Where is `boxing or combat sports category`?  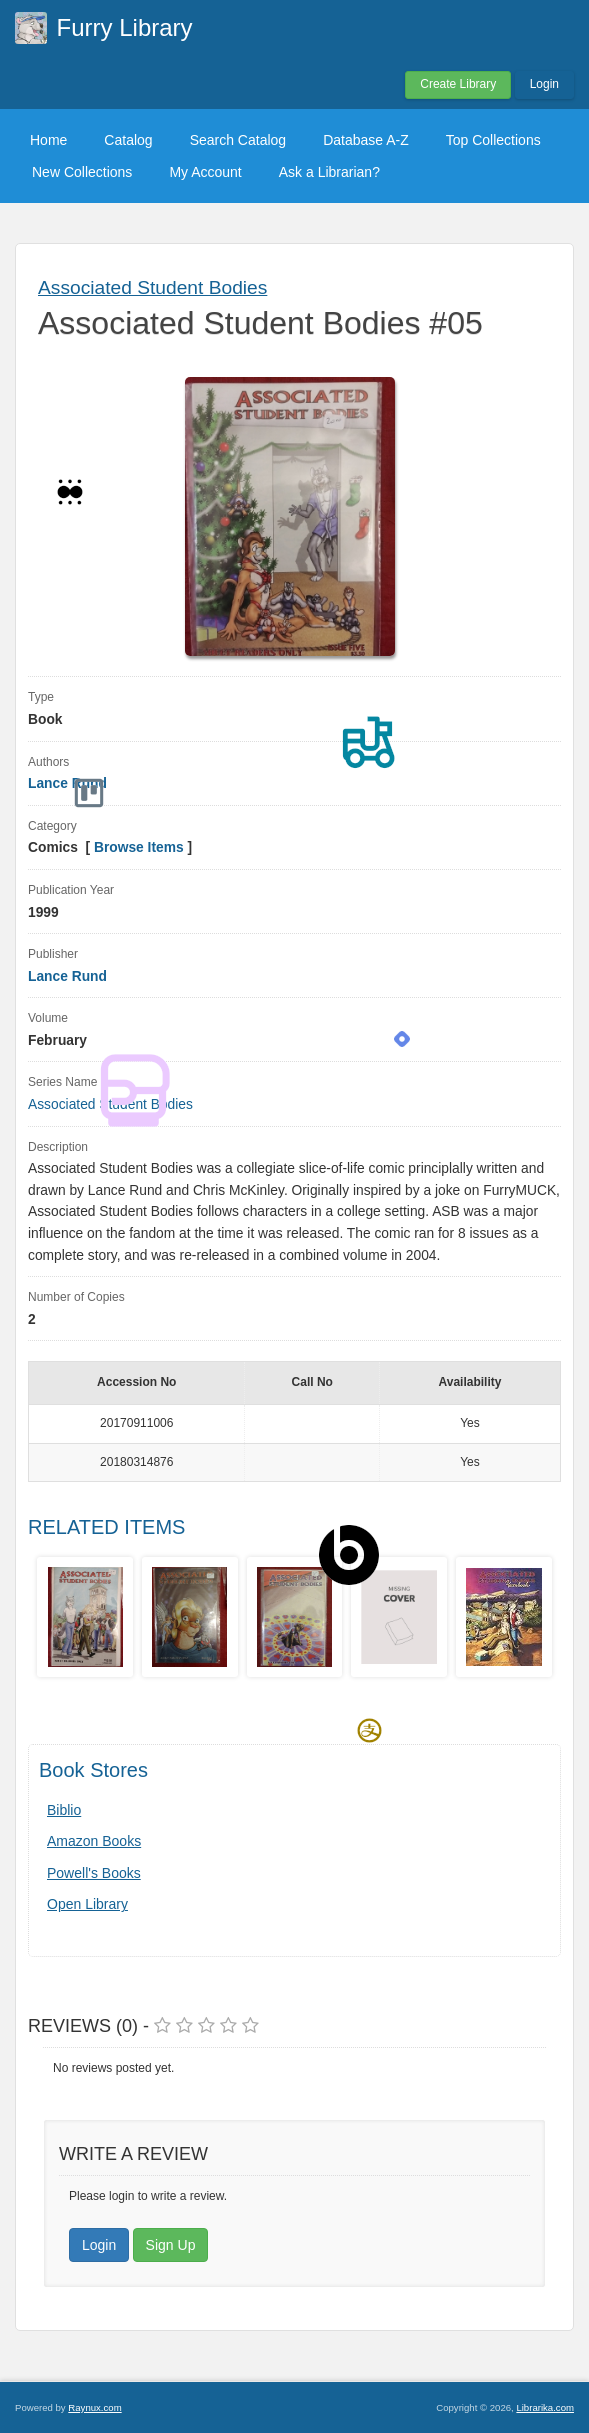
boxing or combat sports category is located at coordinates (133, 1090).